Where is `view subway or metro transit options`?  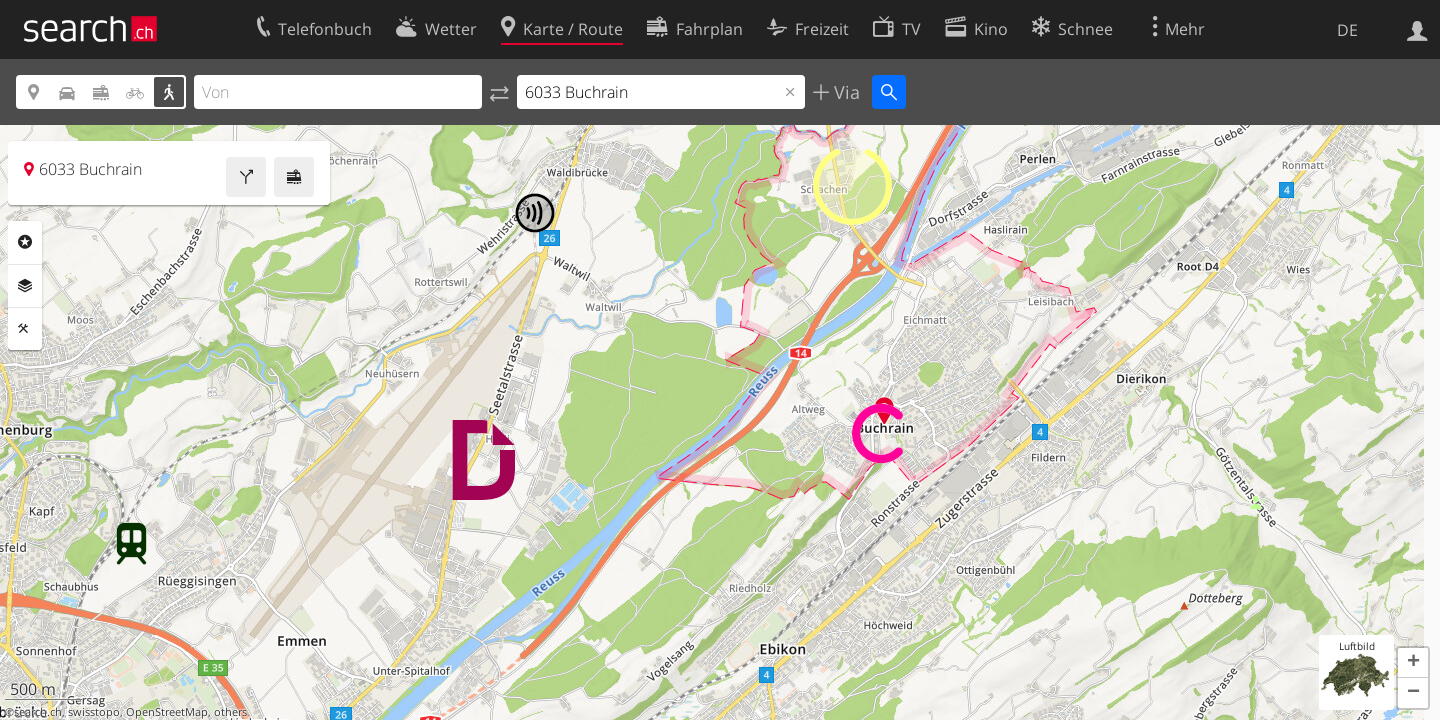 view subway or metro transit options is located at coordinates (131, 542).